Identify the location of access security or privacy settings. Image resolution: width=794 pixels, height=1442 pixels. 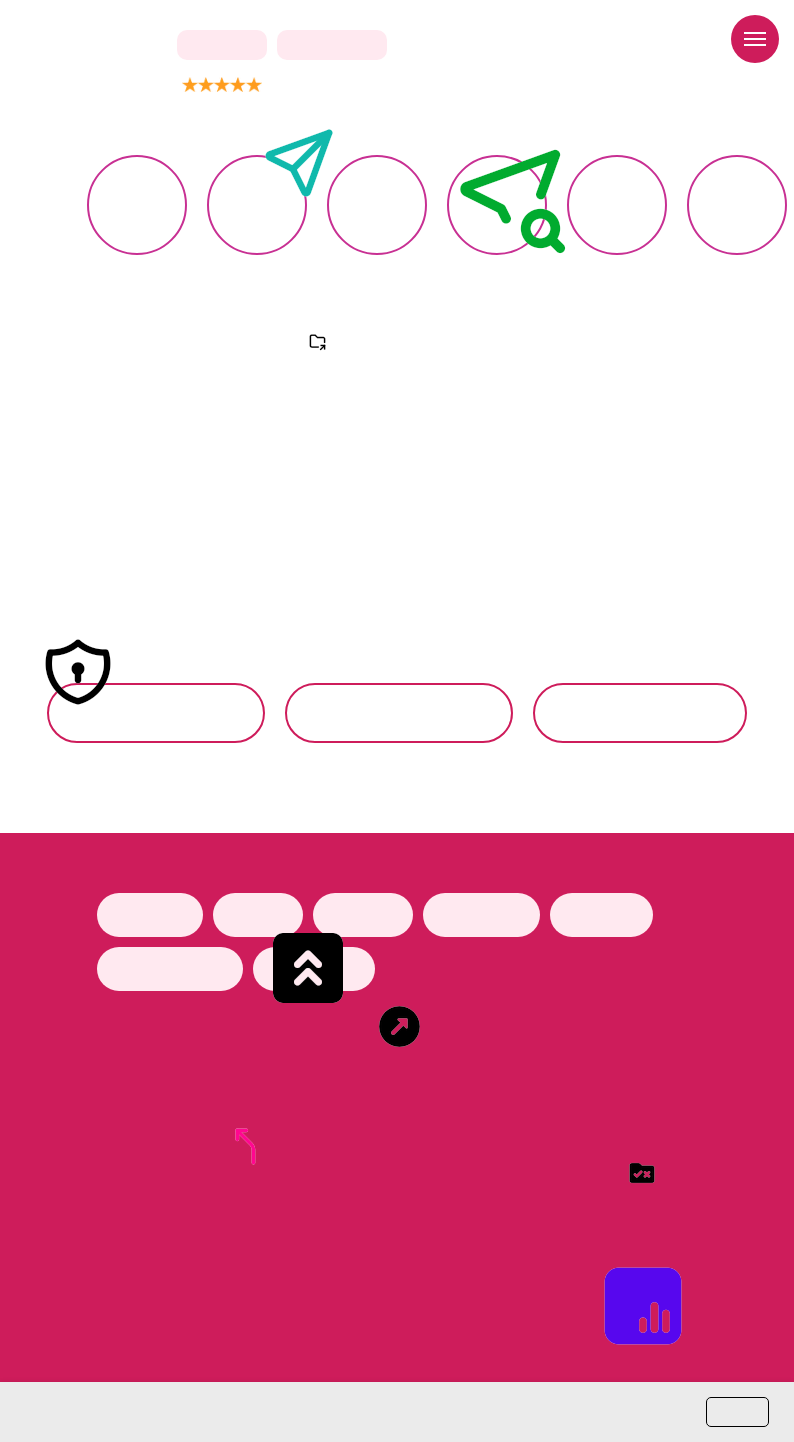
(78, 672).